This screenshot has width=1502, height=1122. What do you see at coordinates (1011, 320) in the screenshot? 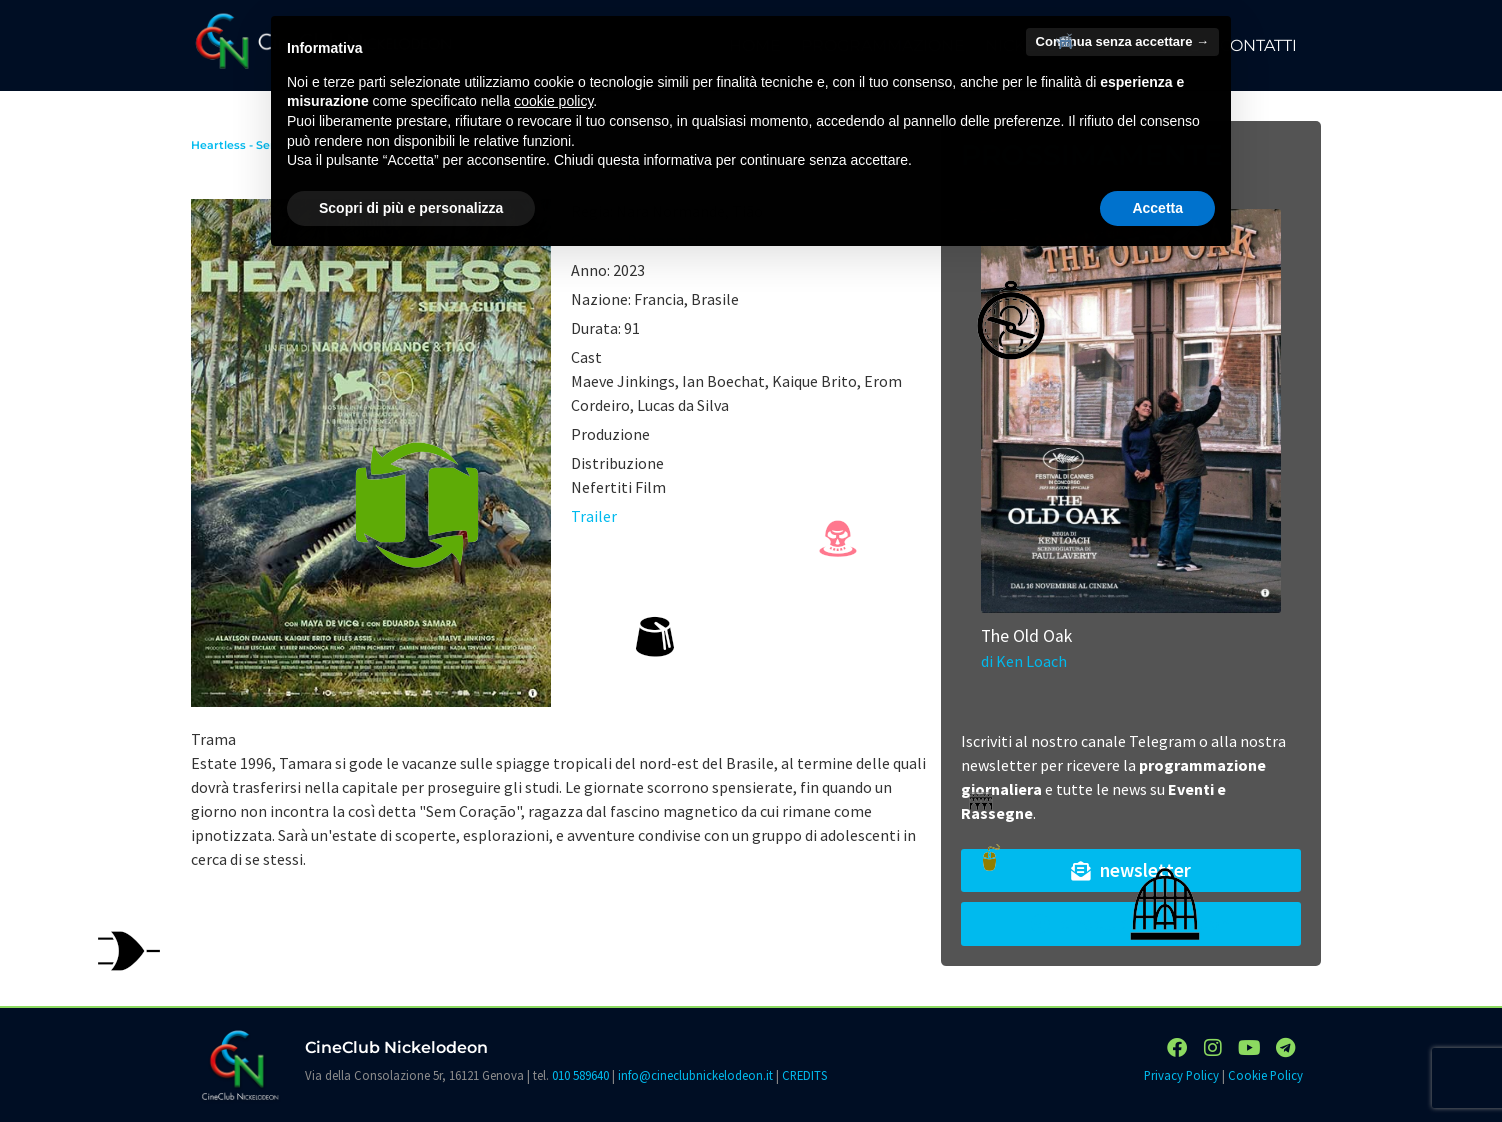
I see `navigate to astronomy or celestial tools` at bounding box center [1011, 320].